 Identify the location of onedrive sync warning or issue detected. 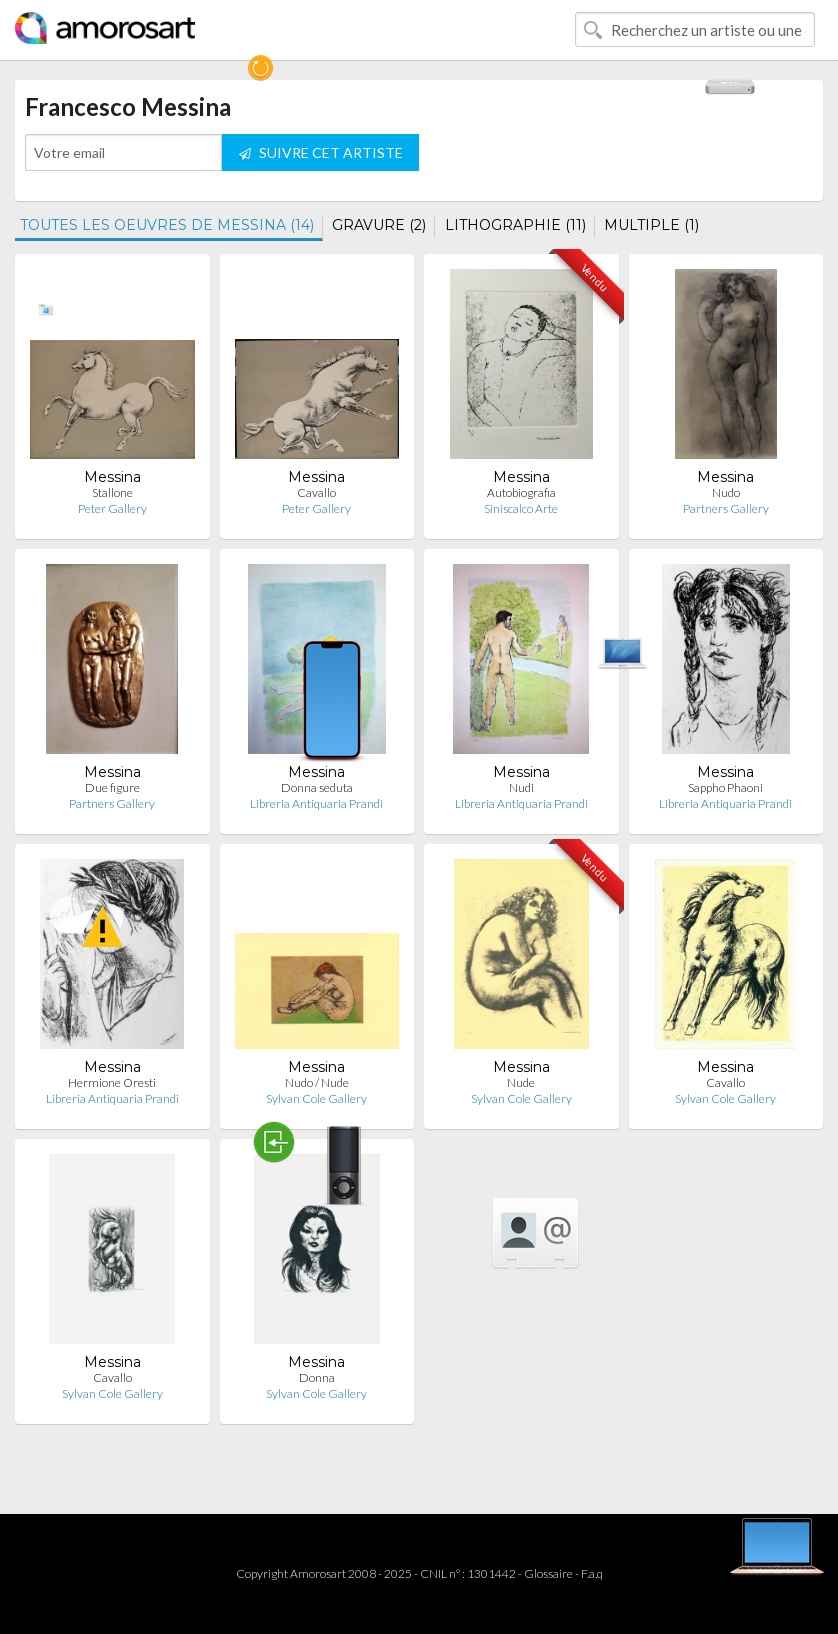
(86, 910).